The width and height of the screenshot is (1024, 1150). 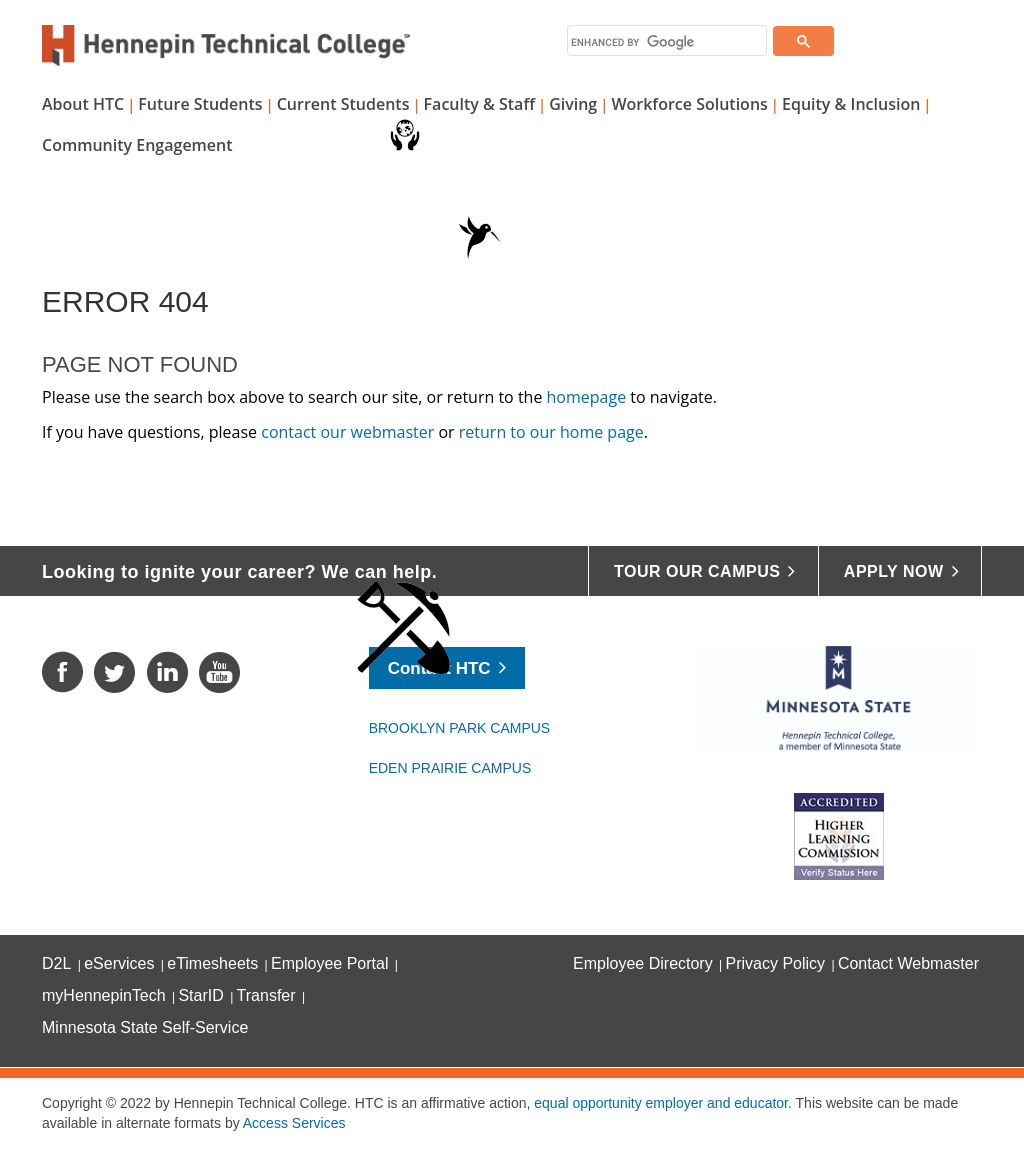 What do you see at coordinates (479, 237) in the screenshot?
I see `nature or wildlife category indicator` at bounding box center [479, 237].